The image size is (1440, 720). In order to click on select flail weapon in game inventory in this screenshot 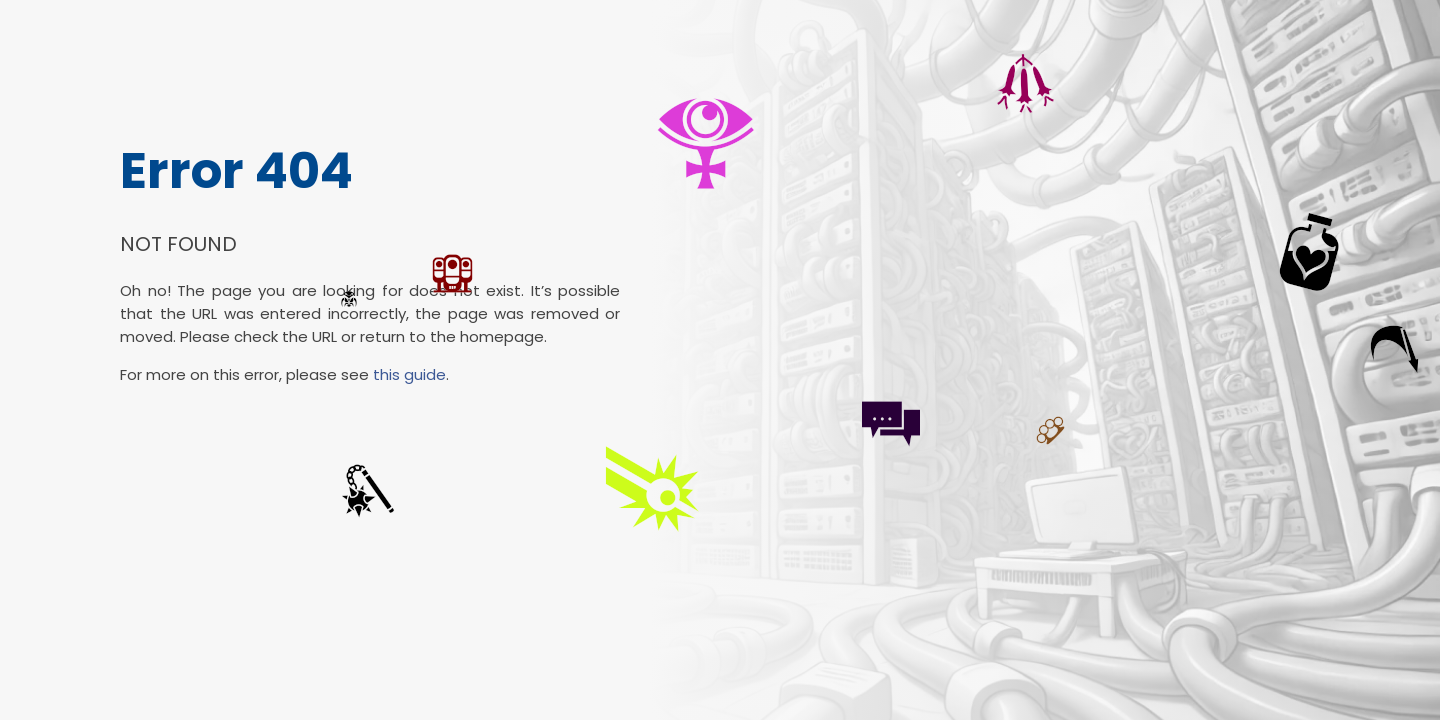, I will do `click(368, 491)`.